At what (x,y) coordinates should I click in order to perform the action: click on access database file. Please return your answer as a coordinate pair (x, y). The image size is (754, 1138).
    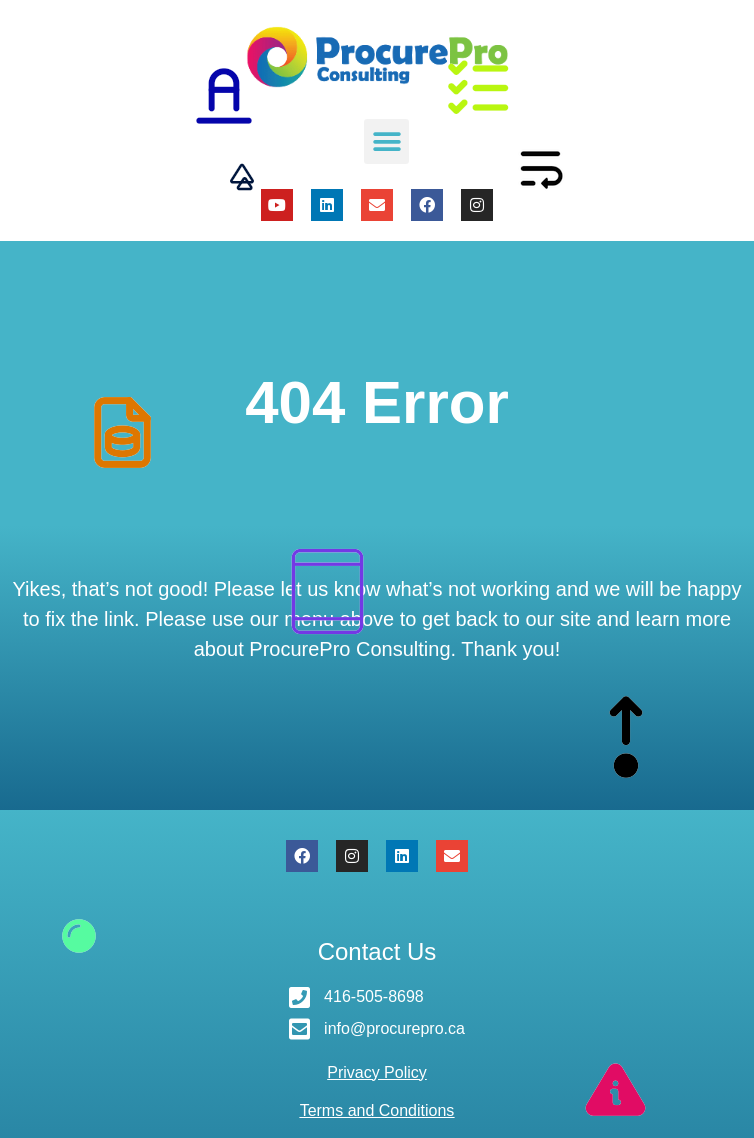
    Looking at the image, I should click on (122, 432).